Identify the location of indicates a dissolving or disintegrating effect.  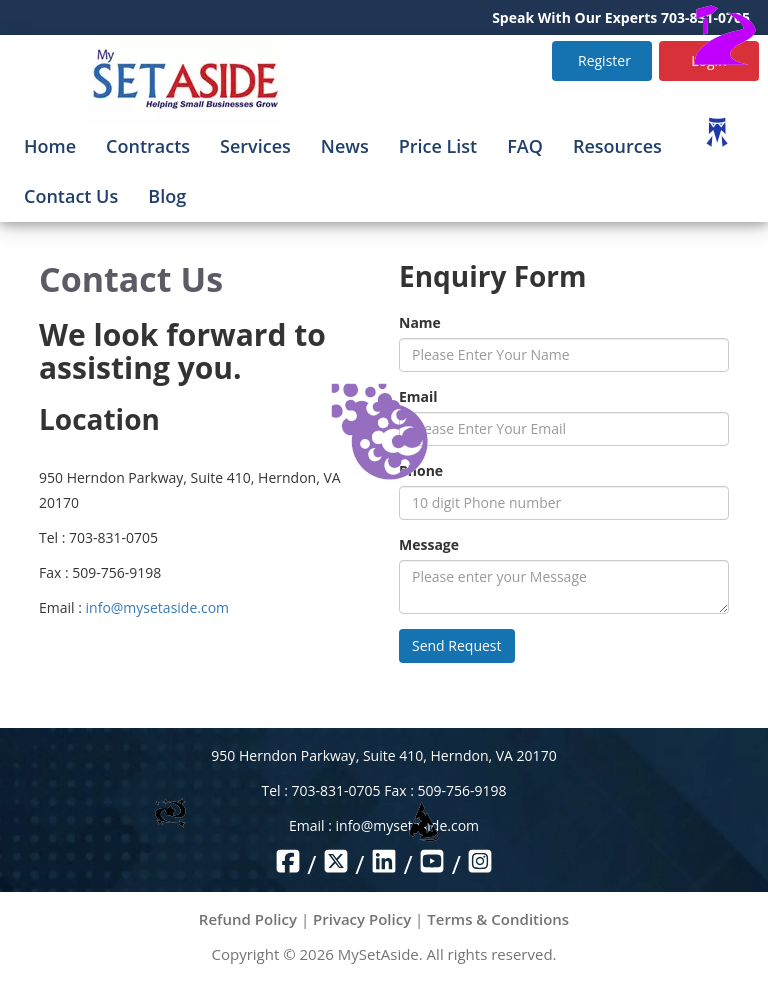
(380, 432).